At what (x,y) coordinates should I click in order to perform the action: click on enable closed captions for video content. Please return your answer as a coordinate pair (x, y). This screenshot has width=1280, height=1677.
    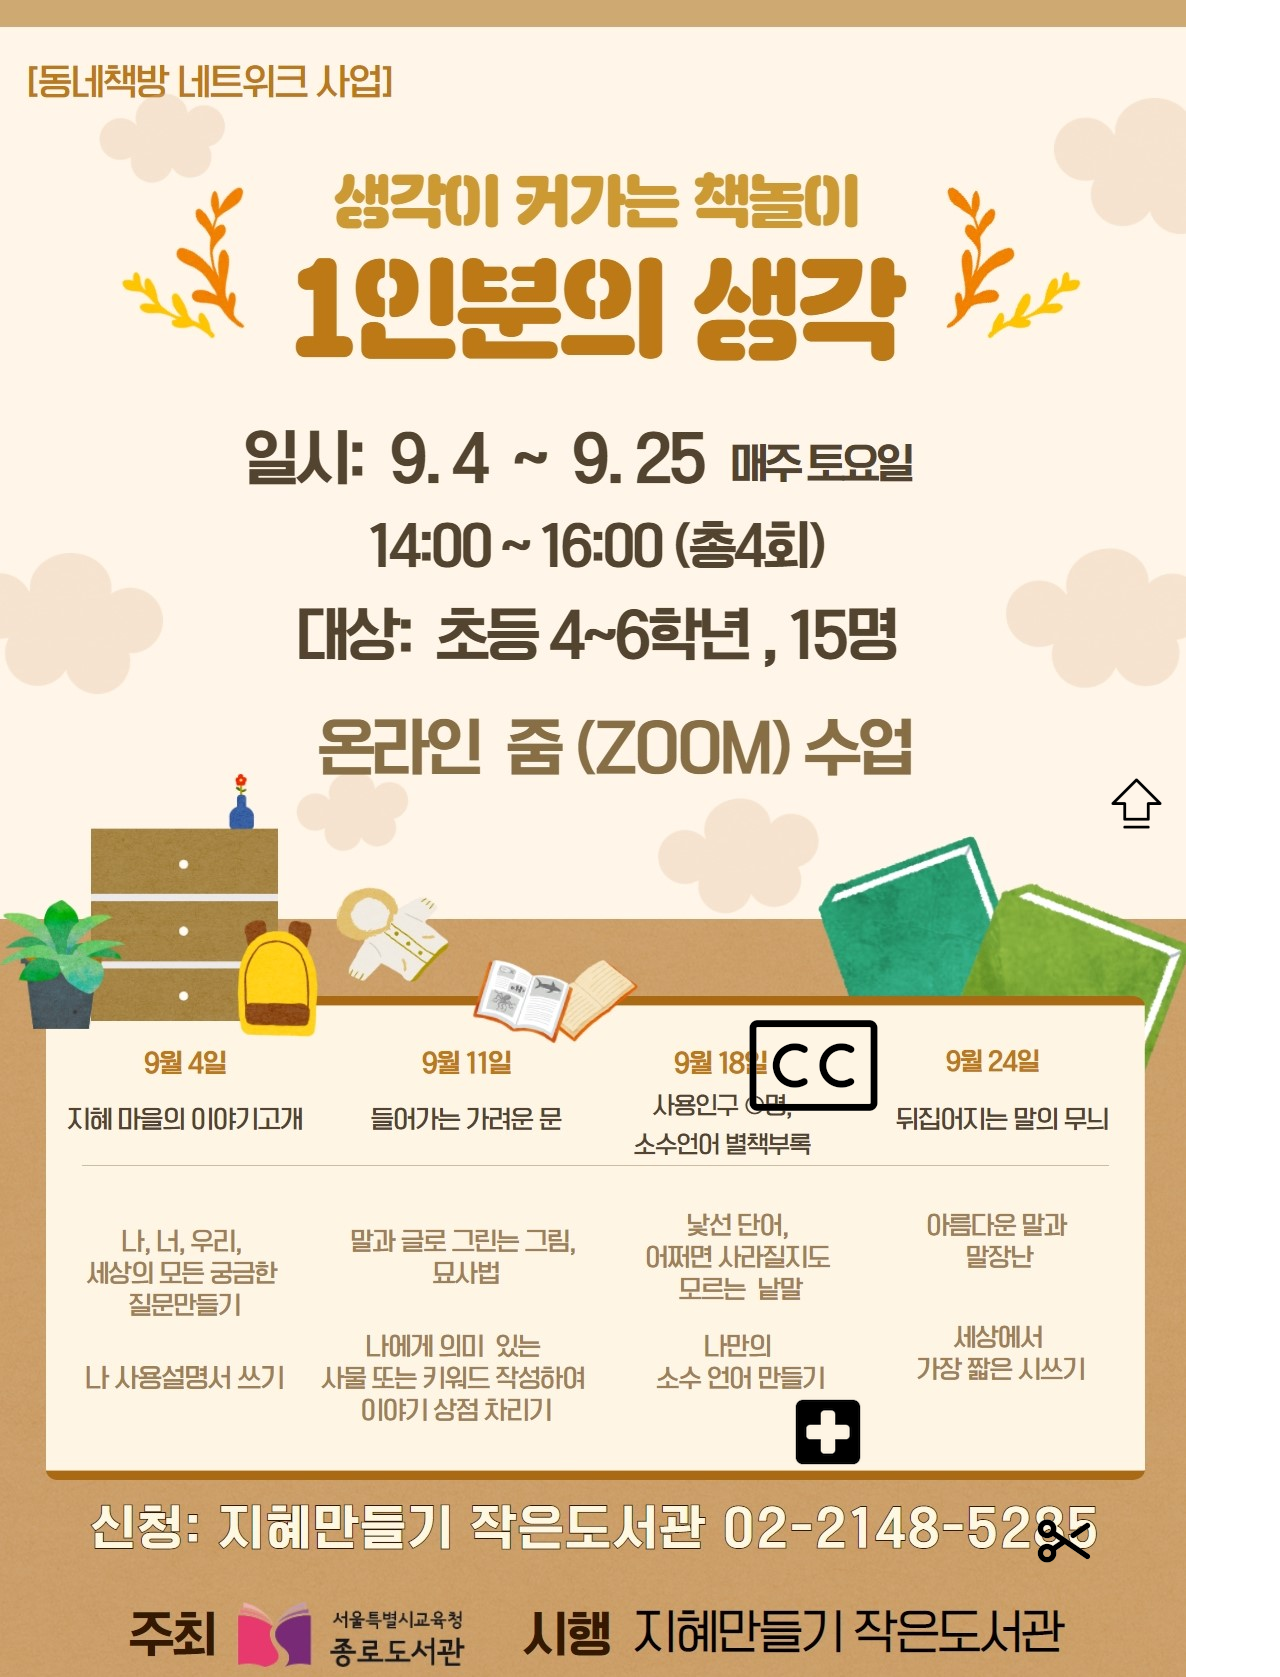
    Looking at the image, I should click on (813, 1065).